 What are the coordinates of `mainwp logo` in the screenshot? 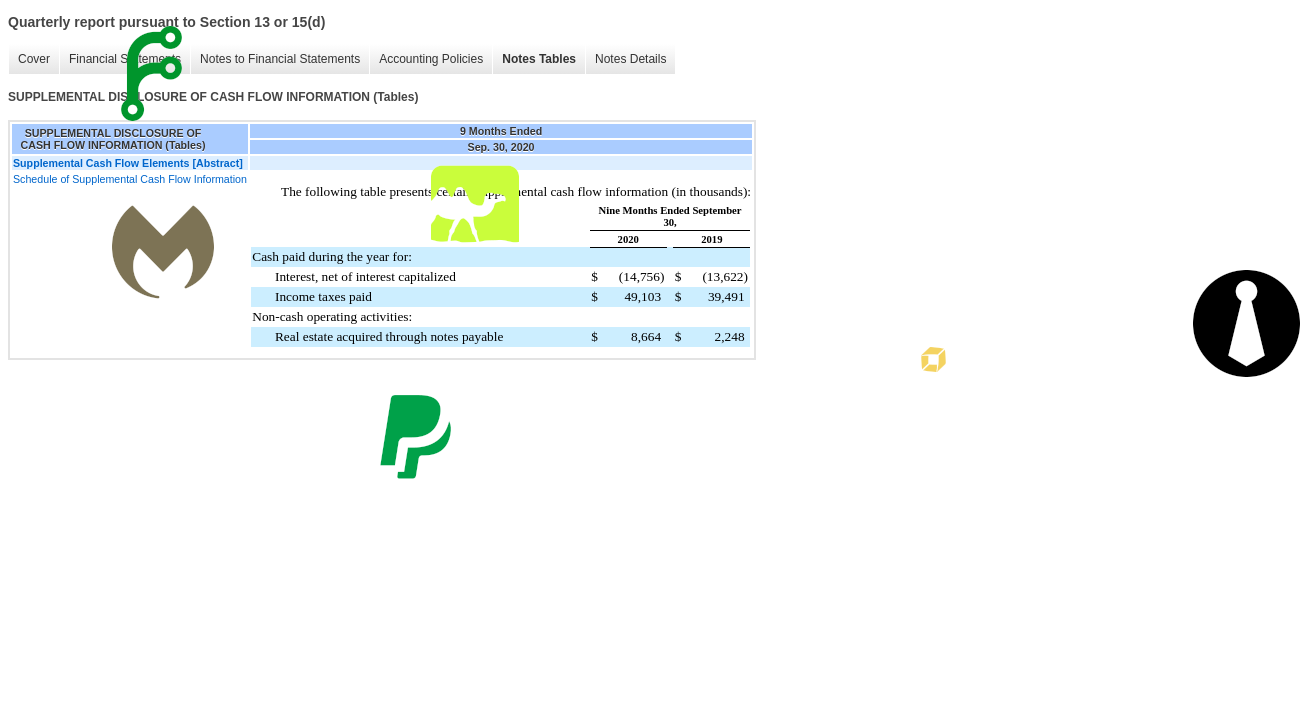 It's located at (1246, 323).